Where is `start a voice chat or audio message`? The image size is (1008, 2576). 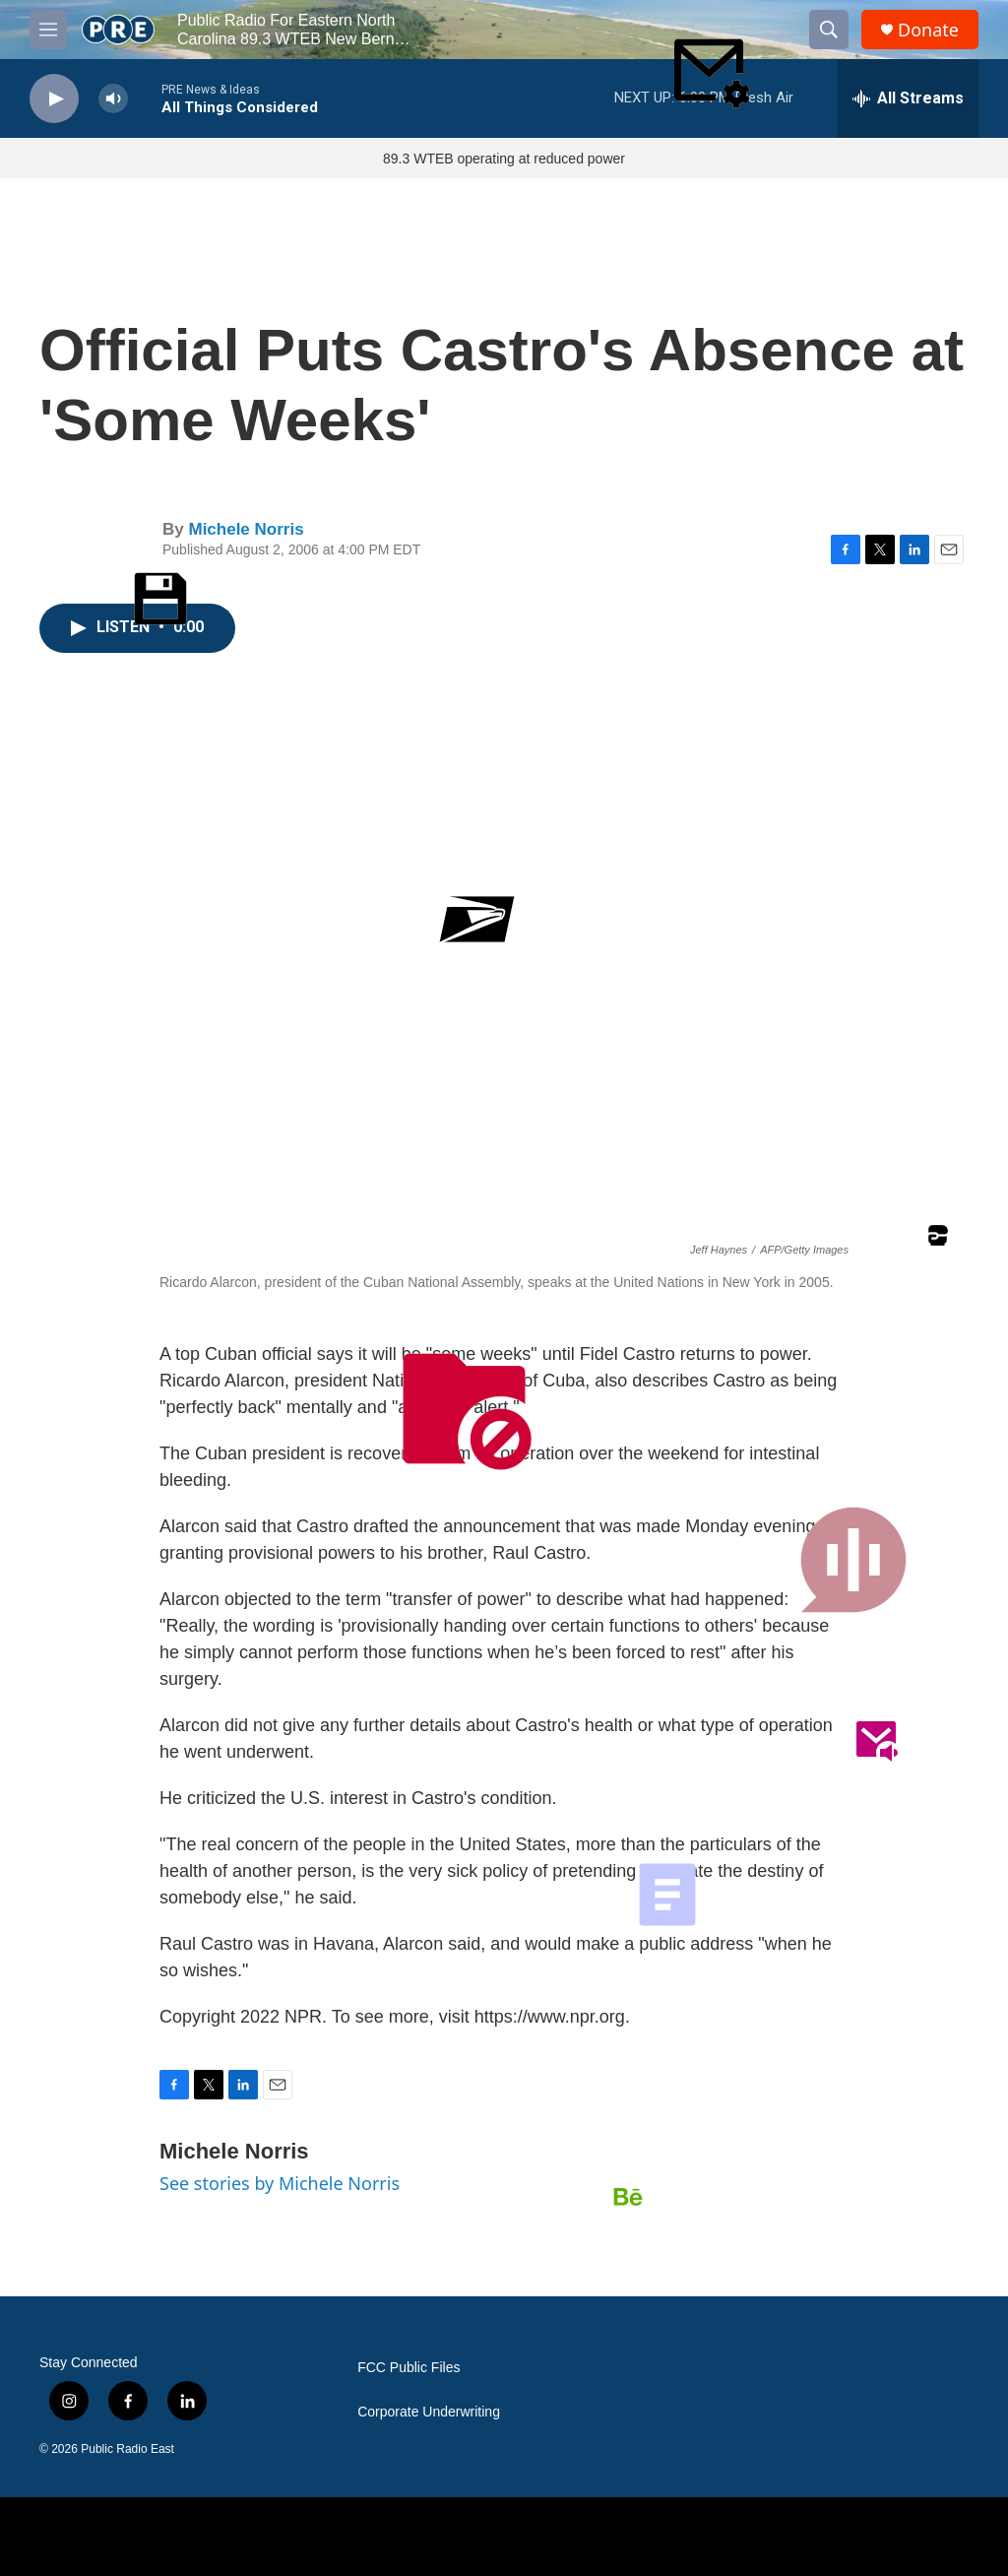
start a voice chat or audio message is located at coordinates (853, 1560).